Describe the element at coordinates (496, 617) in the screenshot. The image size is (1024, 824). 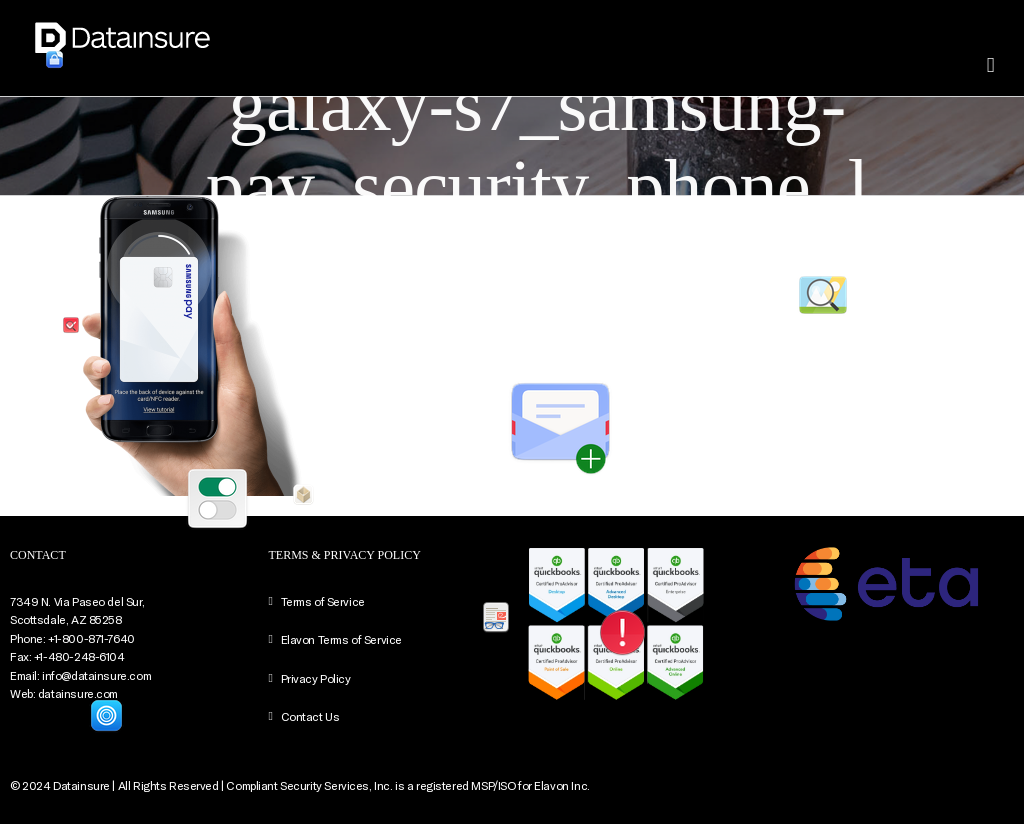
I see `open atril document viewer` at that location.